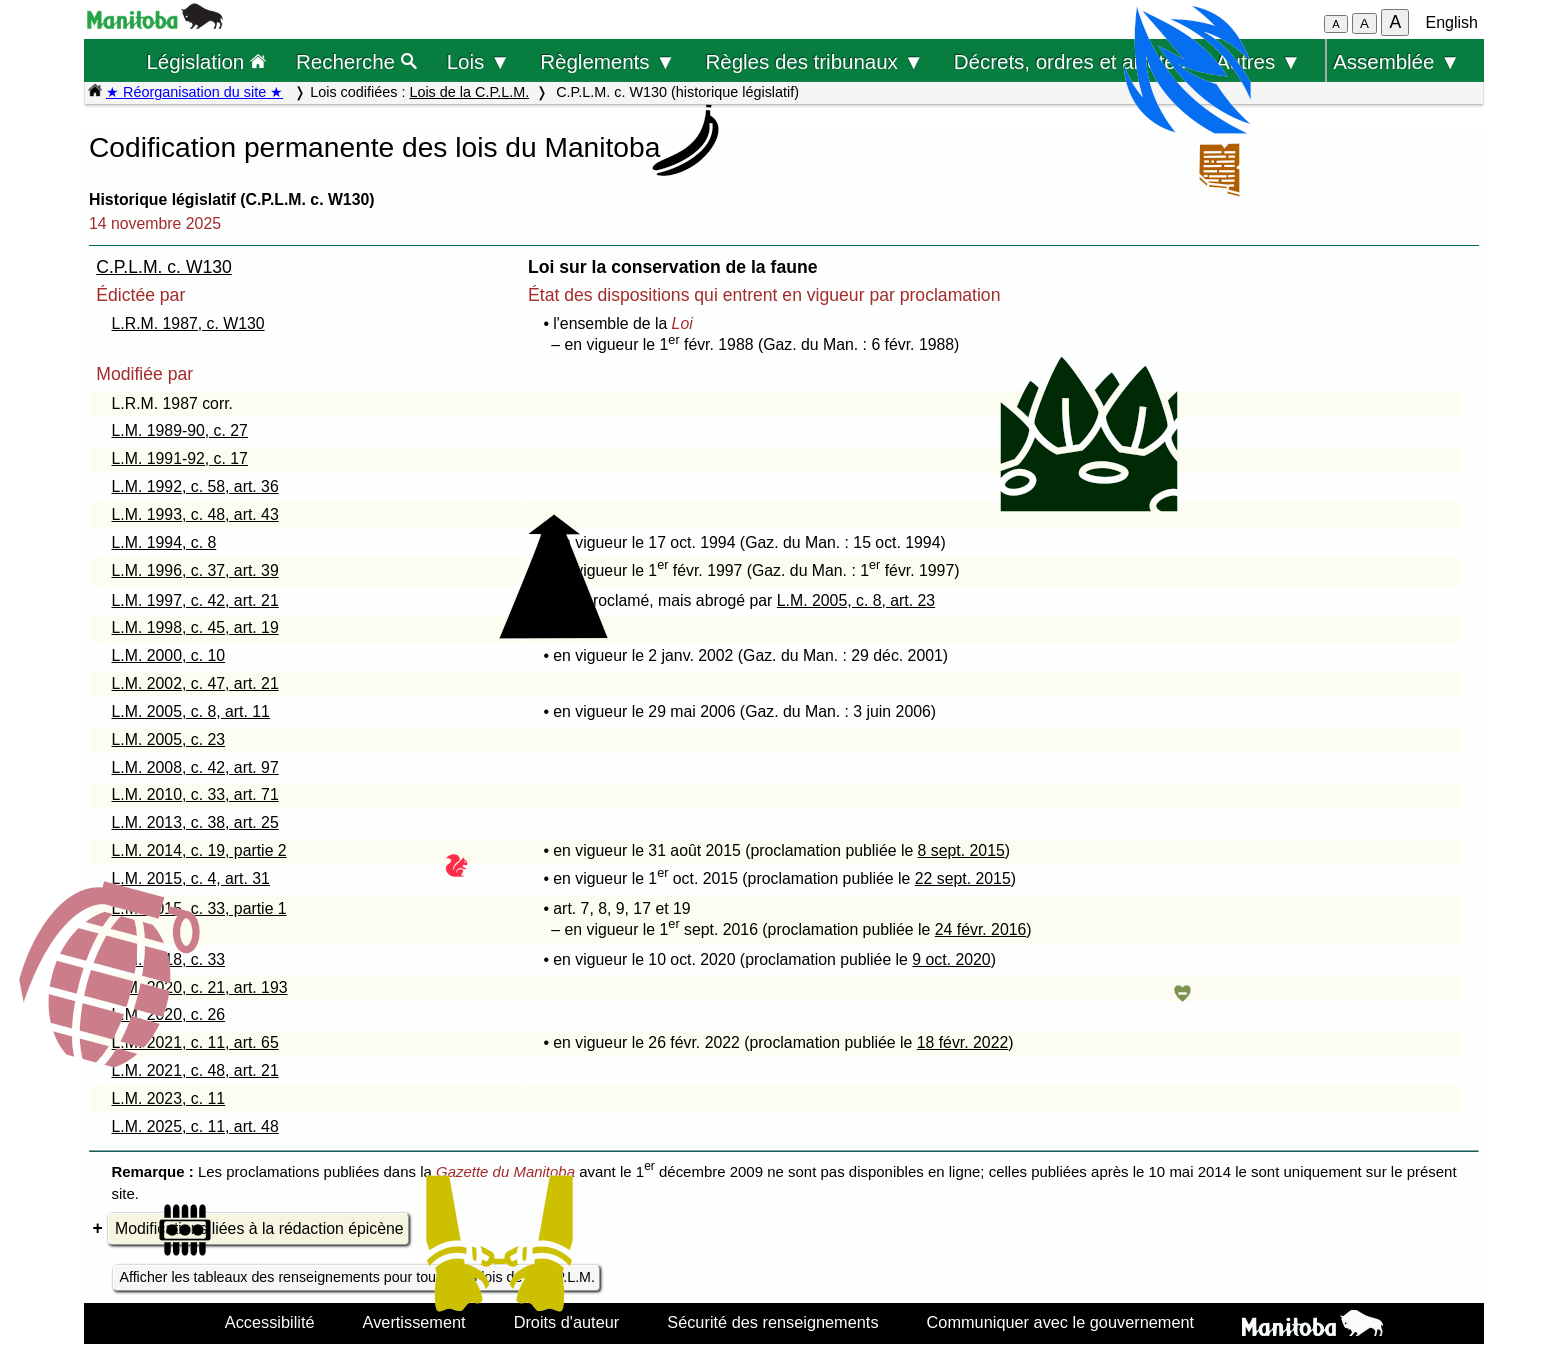 The image size is (1568, 1368). Describe the element at coordinates (1182, 993) in the screenshot. I see `remove from favorites` at that location.